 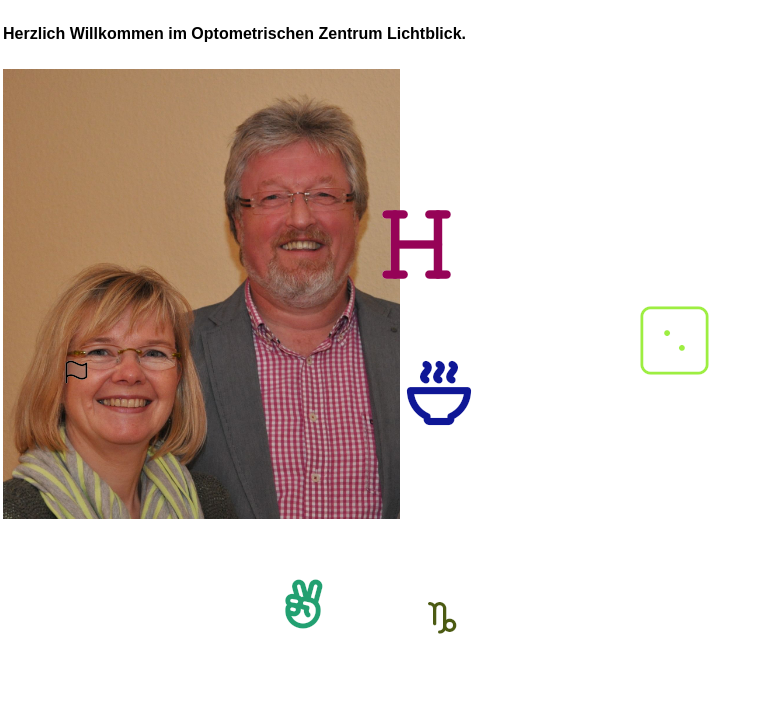 I want to click on capricorn zodiac sign symbol, so click(x=443, y=617).